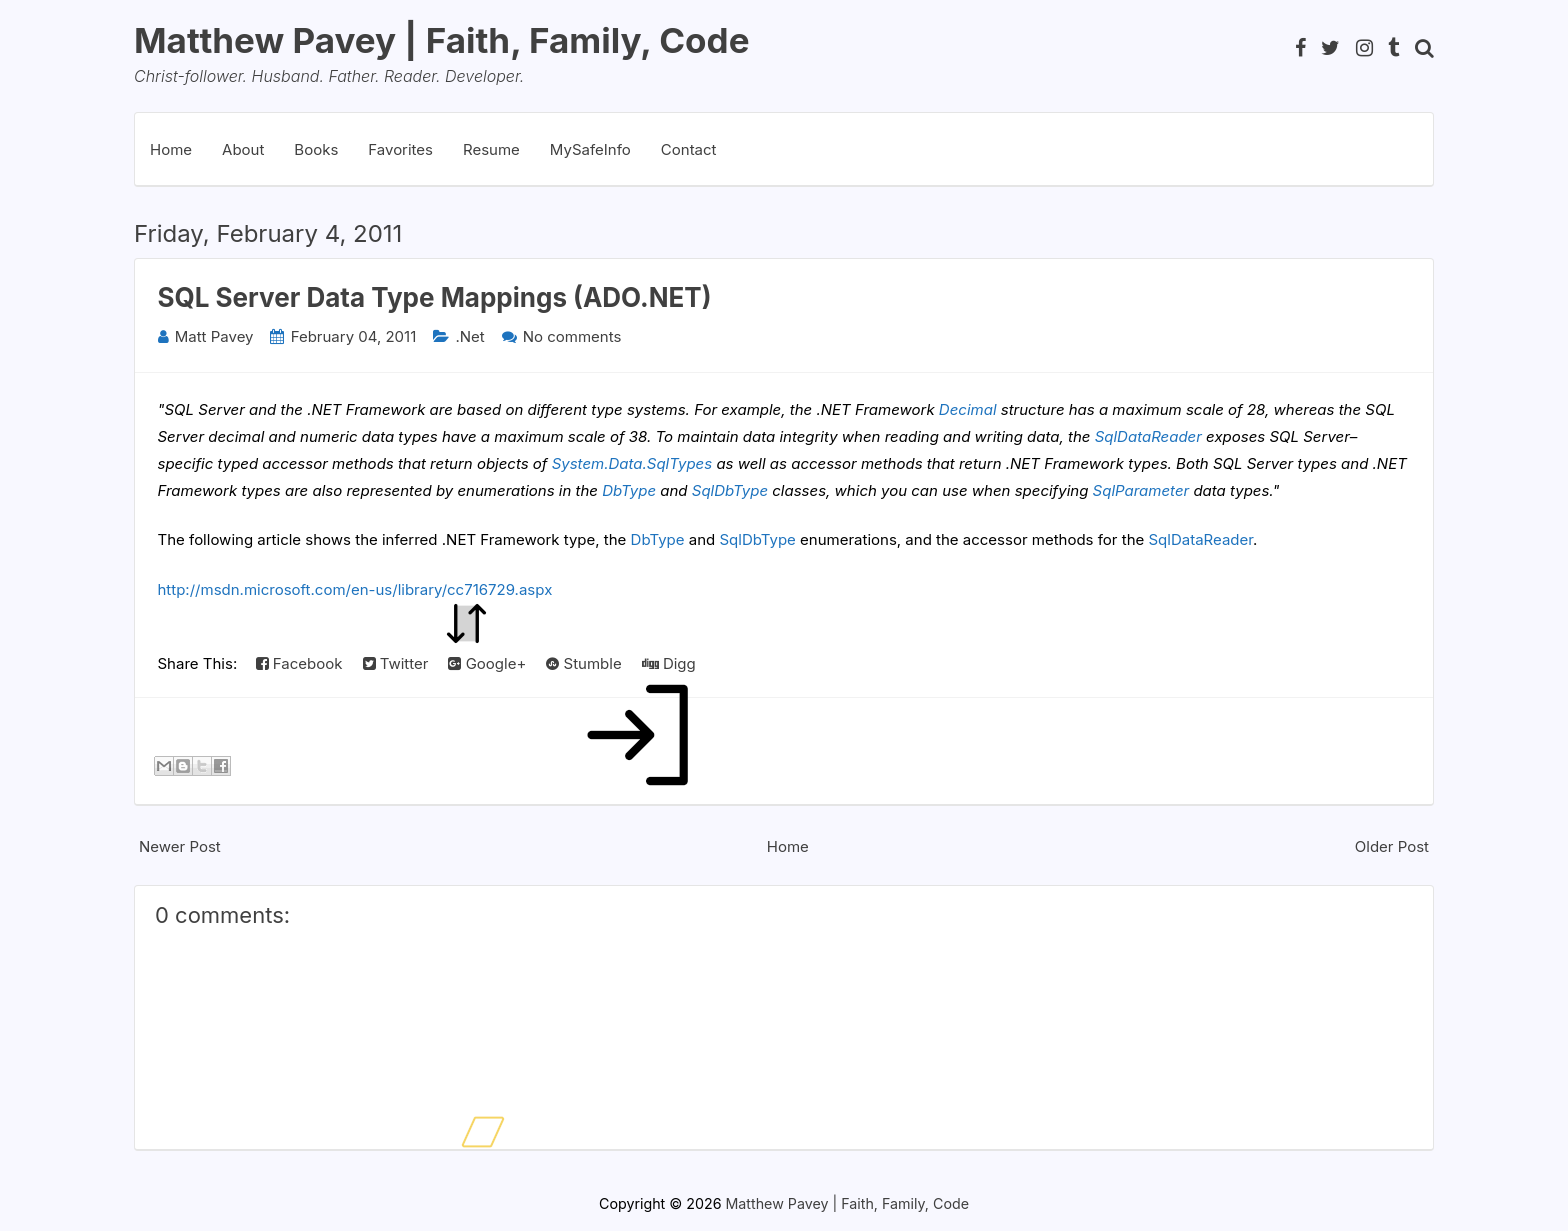 The image size is (1568, 1231). What do you see at coordinates (483, 1132) in the screenshot?
I see `insert a parallelogram shape` at bounding box center [483, 1132].